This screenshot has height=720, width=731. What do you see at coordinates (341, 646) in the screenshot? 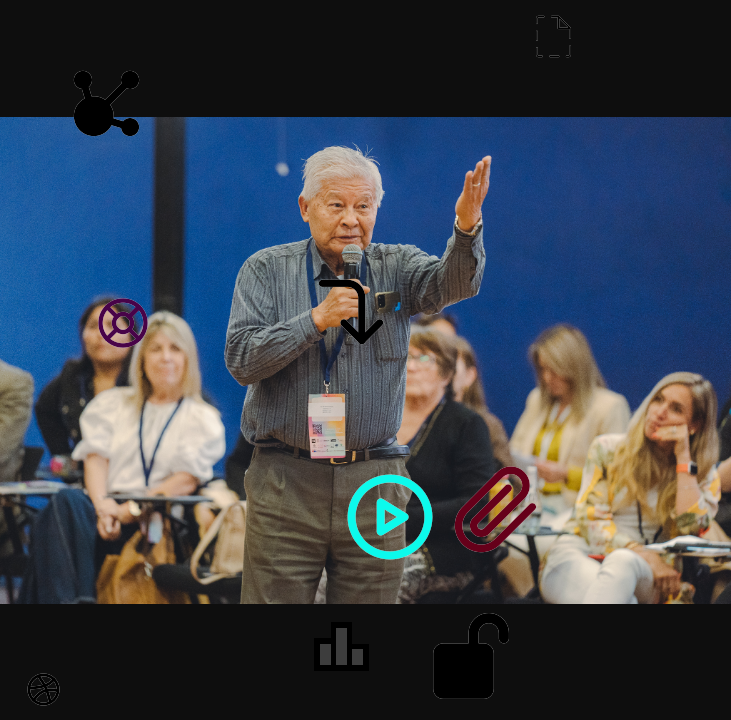
I see `view leaderboard rankings` at bounding box center [341, 646].